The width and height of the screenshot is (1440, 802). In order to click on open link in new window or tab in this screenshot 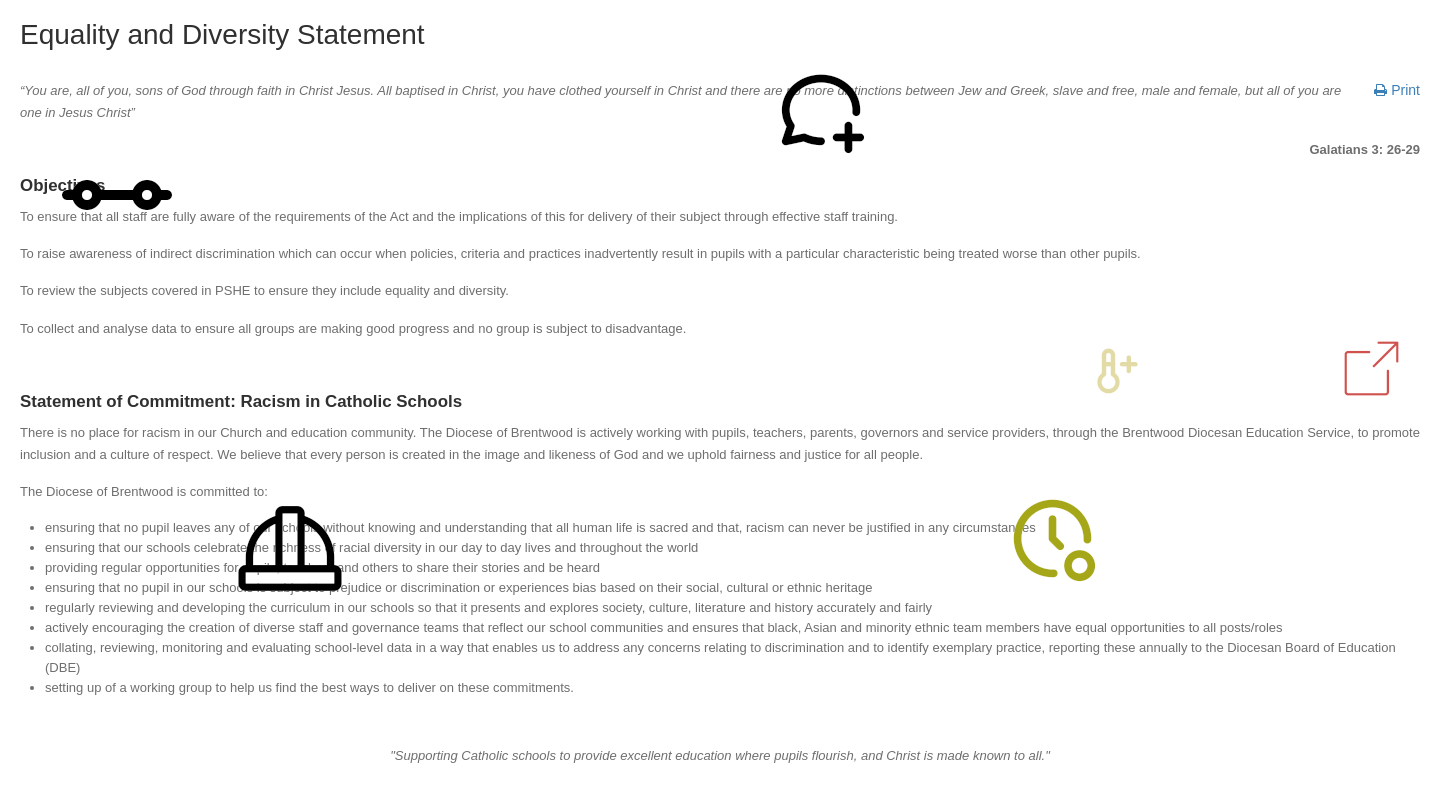, I will do `click(1371, 368)`.